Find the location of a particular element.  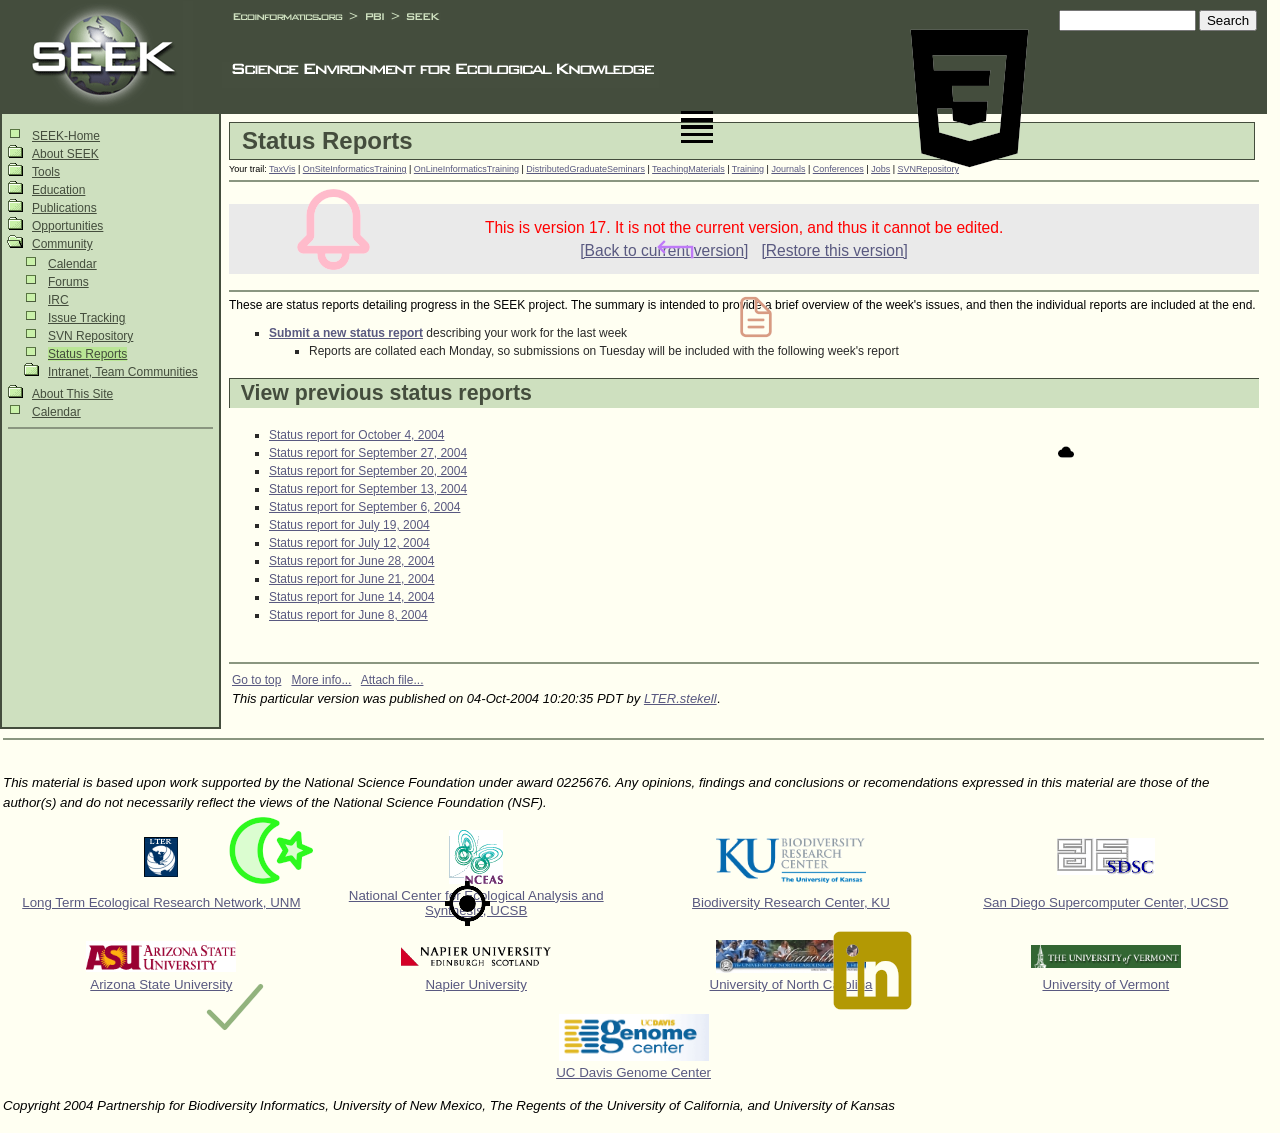

connect with LinkedIn is located at coordinates (872, 970).